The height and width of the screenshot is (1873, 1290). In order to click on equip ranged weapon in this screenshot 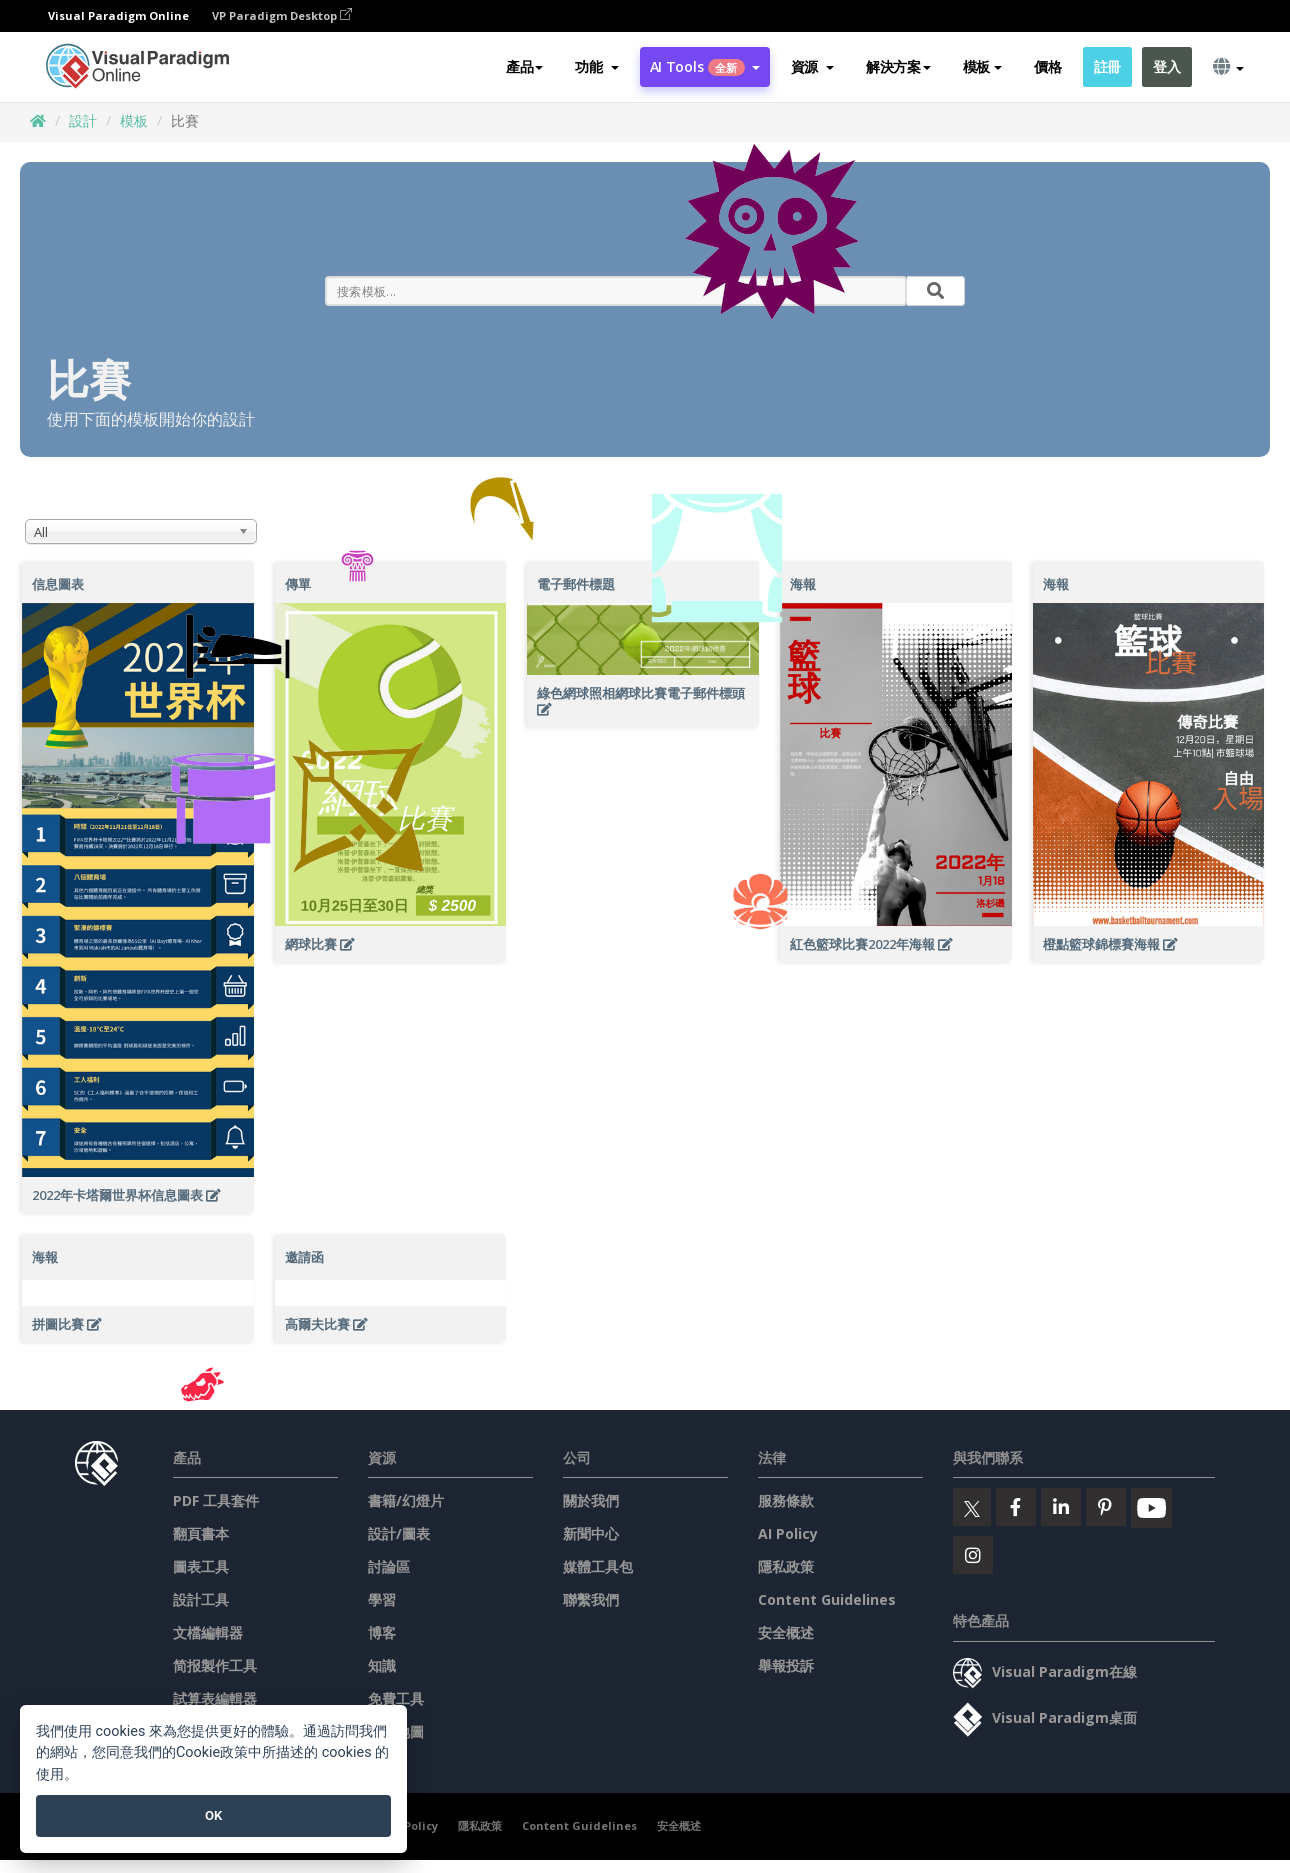, I will do `click(357, 806)`.